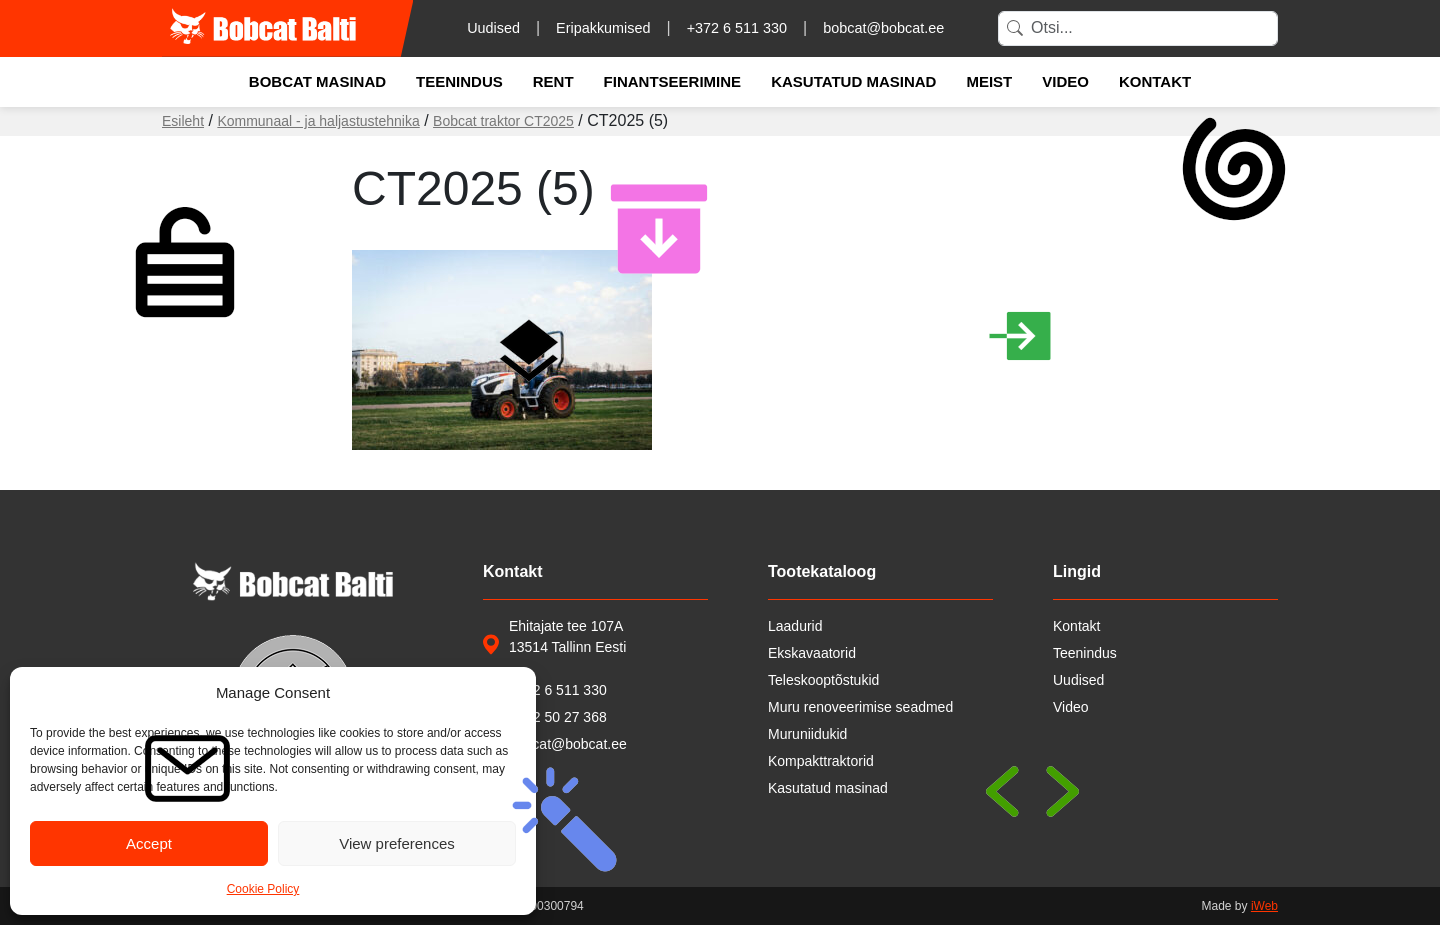 The width and height of the screenshot is (1440, 925). What do you see at coordinates (529, 352) in the screenshot?
I see `toggle map layers or overlays` at bounding box center [529, 352].